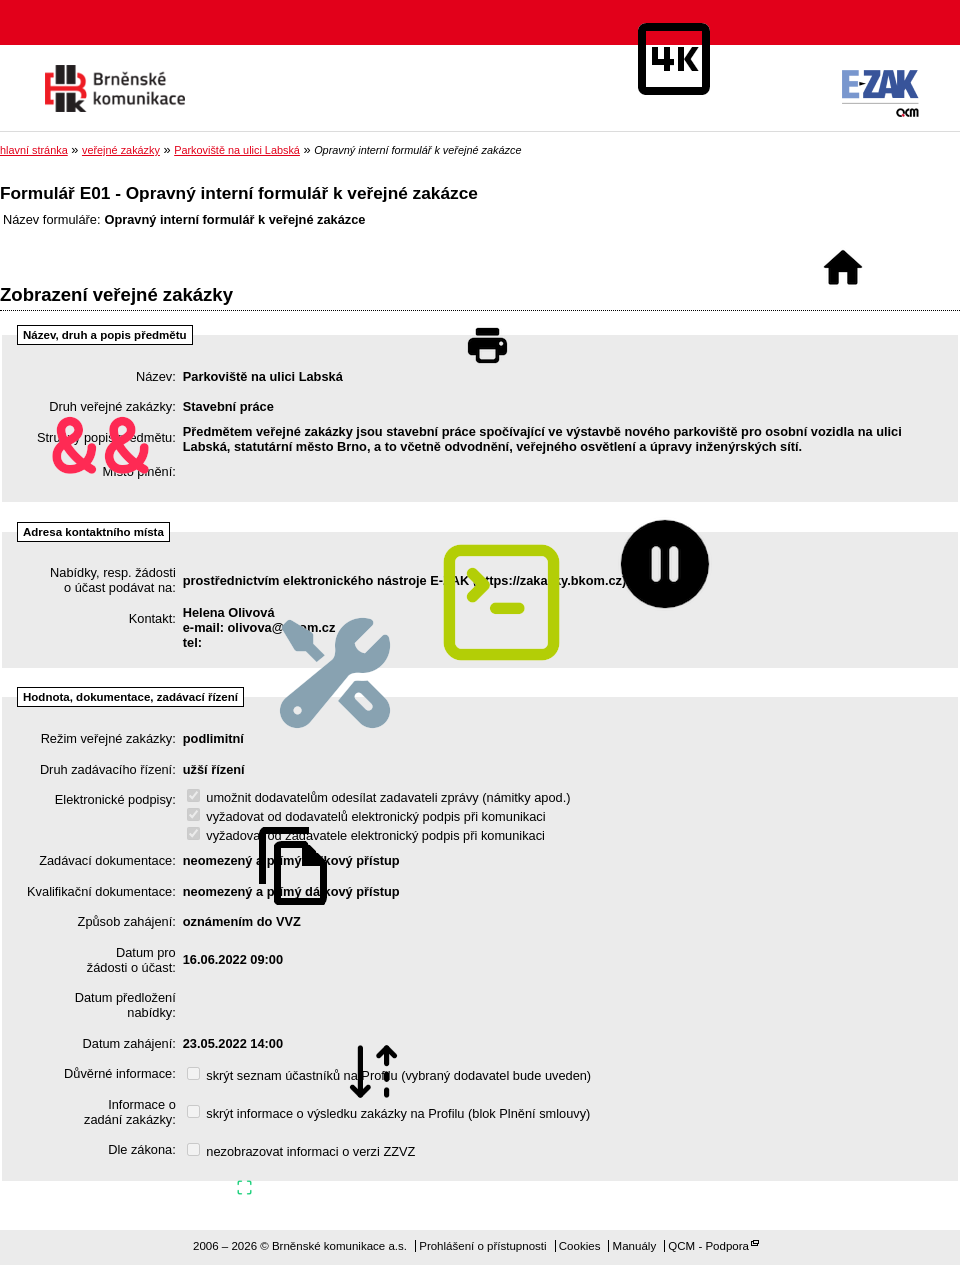 This screenshot has width=960, height=1265. Describe the element at coordinates (295, 866) in the screenshot. I see `copy file to clipboard` at that location.